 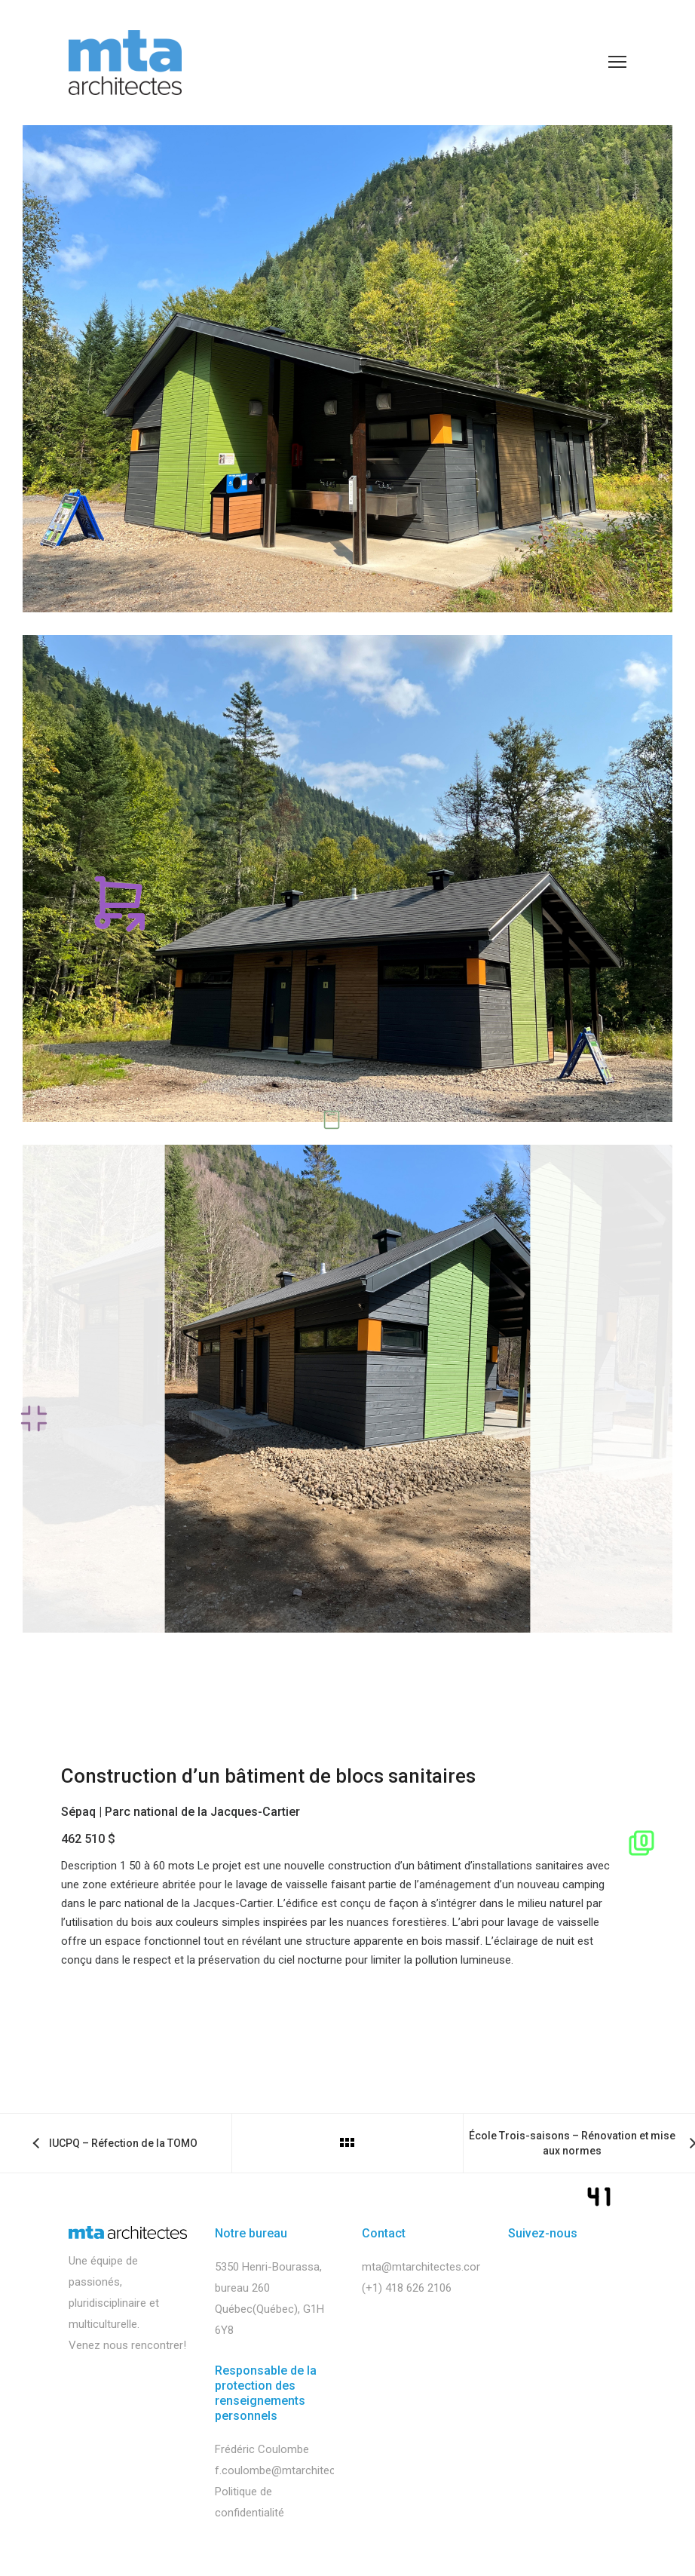 What do you see at coordinates (601, 2197) in the screenshot?
I see `indicates item number 41 in a list or sequence` at bounding box center [601, 2197].